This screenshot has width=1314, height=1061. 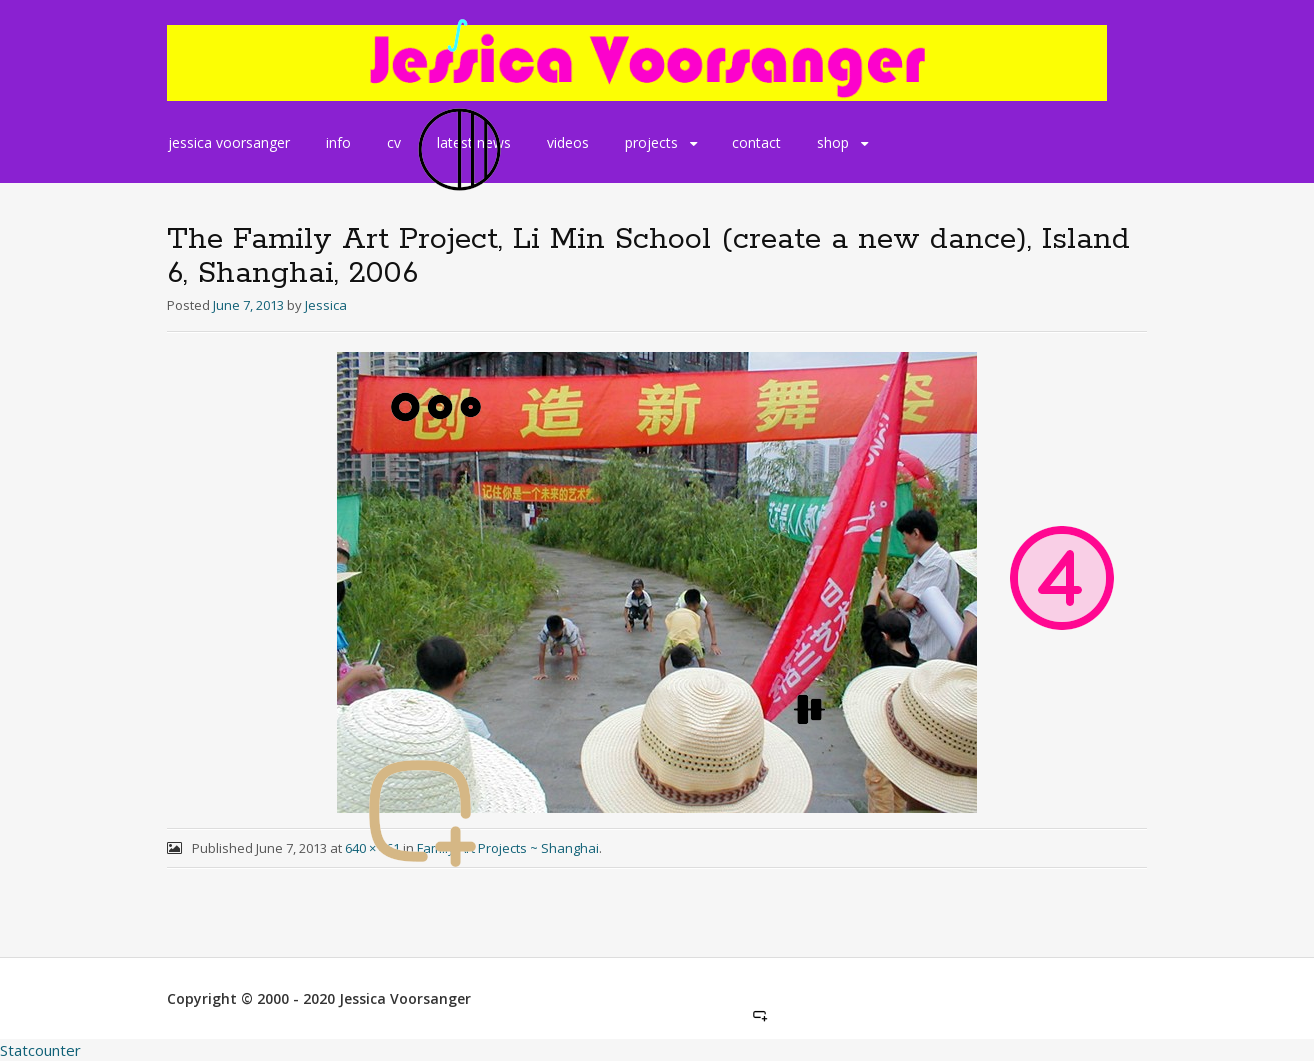 I want to click on add a new item or create new content, so click(x=420, y=811).